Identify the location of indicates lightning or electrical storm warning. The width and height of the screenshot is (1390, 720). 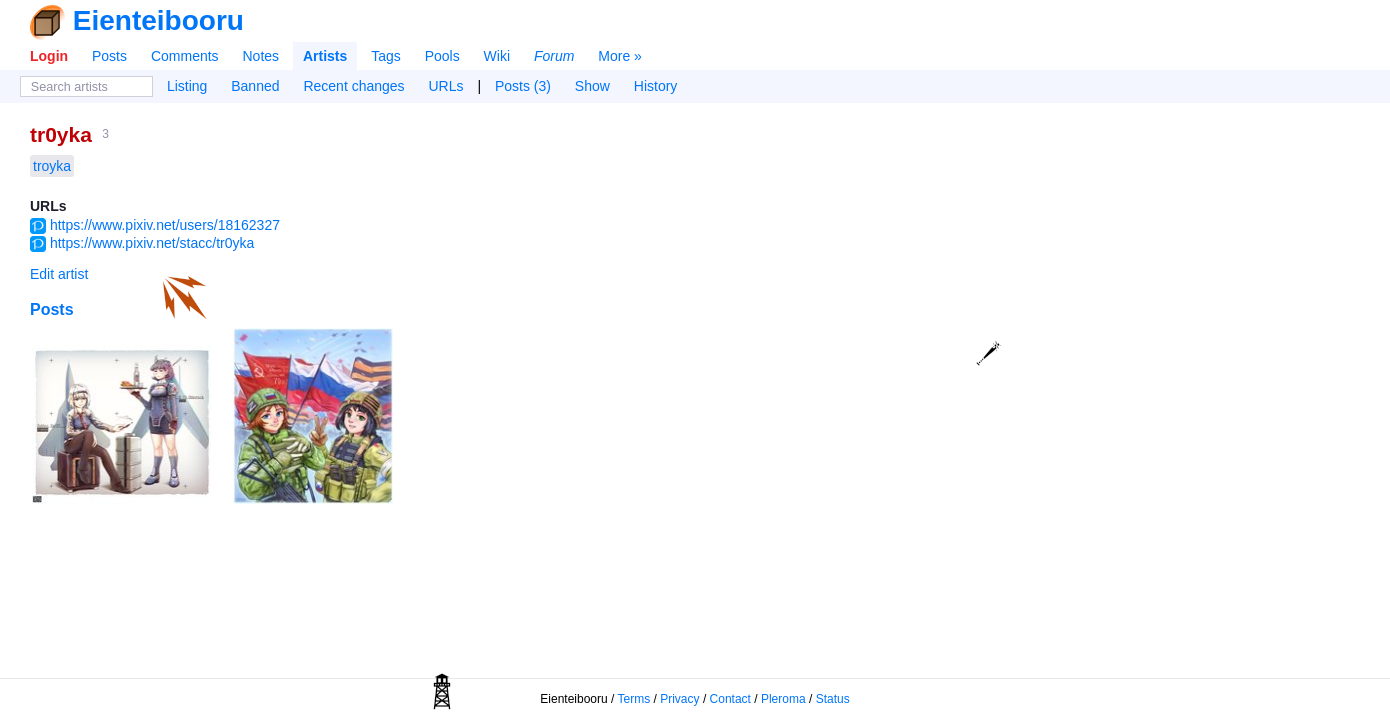
(184, 297).